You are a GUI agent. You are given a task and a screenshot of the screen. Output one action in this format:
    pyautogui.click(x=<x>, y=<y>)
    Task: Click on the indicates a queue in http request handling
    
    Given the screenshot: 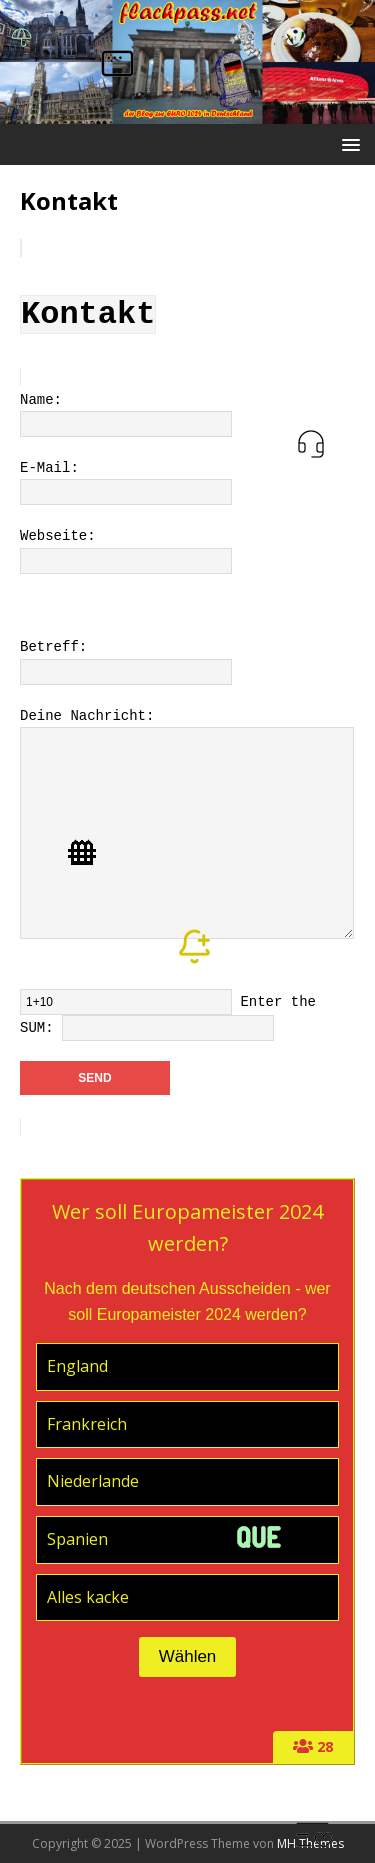 What is the action you would take?
    pyautogui.click(x=259, y=1537)
    